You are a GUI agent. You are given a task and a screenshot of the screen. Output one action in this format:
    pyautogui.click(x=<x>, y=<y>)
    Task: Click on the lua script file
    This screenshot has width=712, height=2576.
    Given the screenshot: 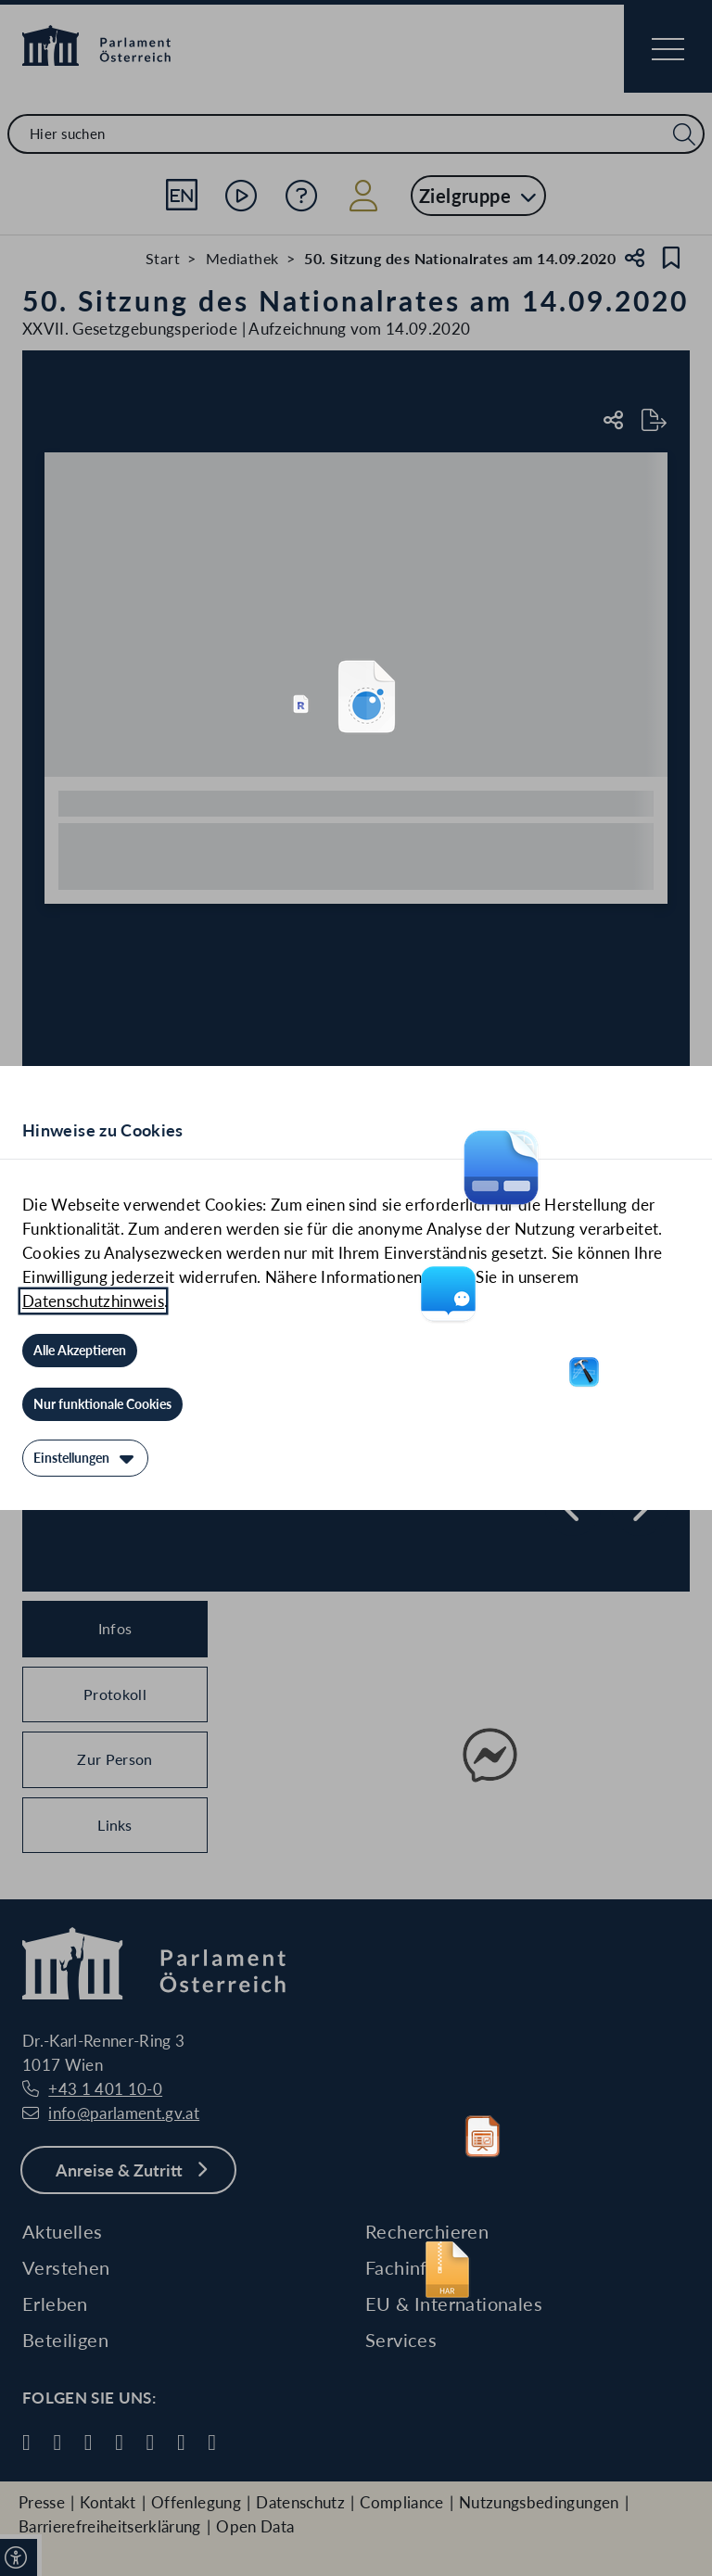 What is the action you would take?
    pyautogui.click(x=366, y=696)
    